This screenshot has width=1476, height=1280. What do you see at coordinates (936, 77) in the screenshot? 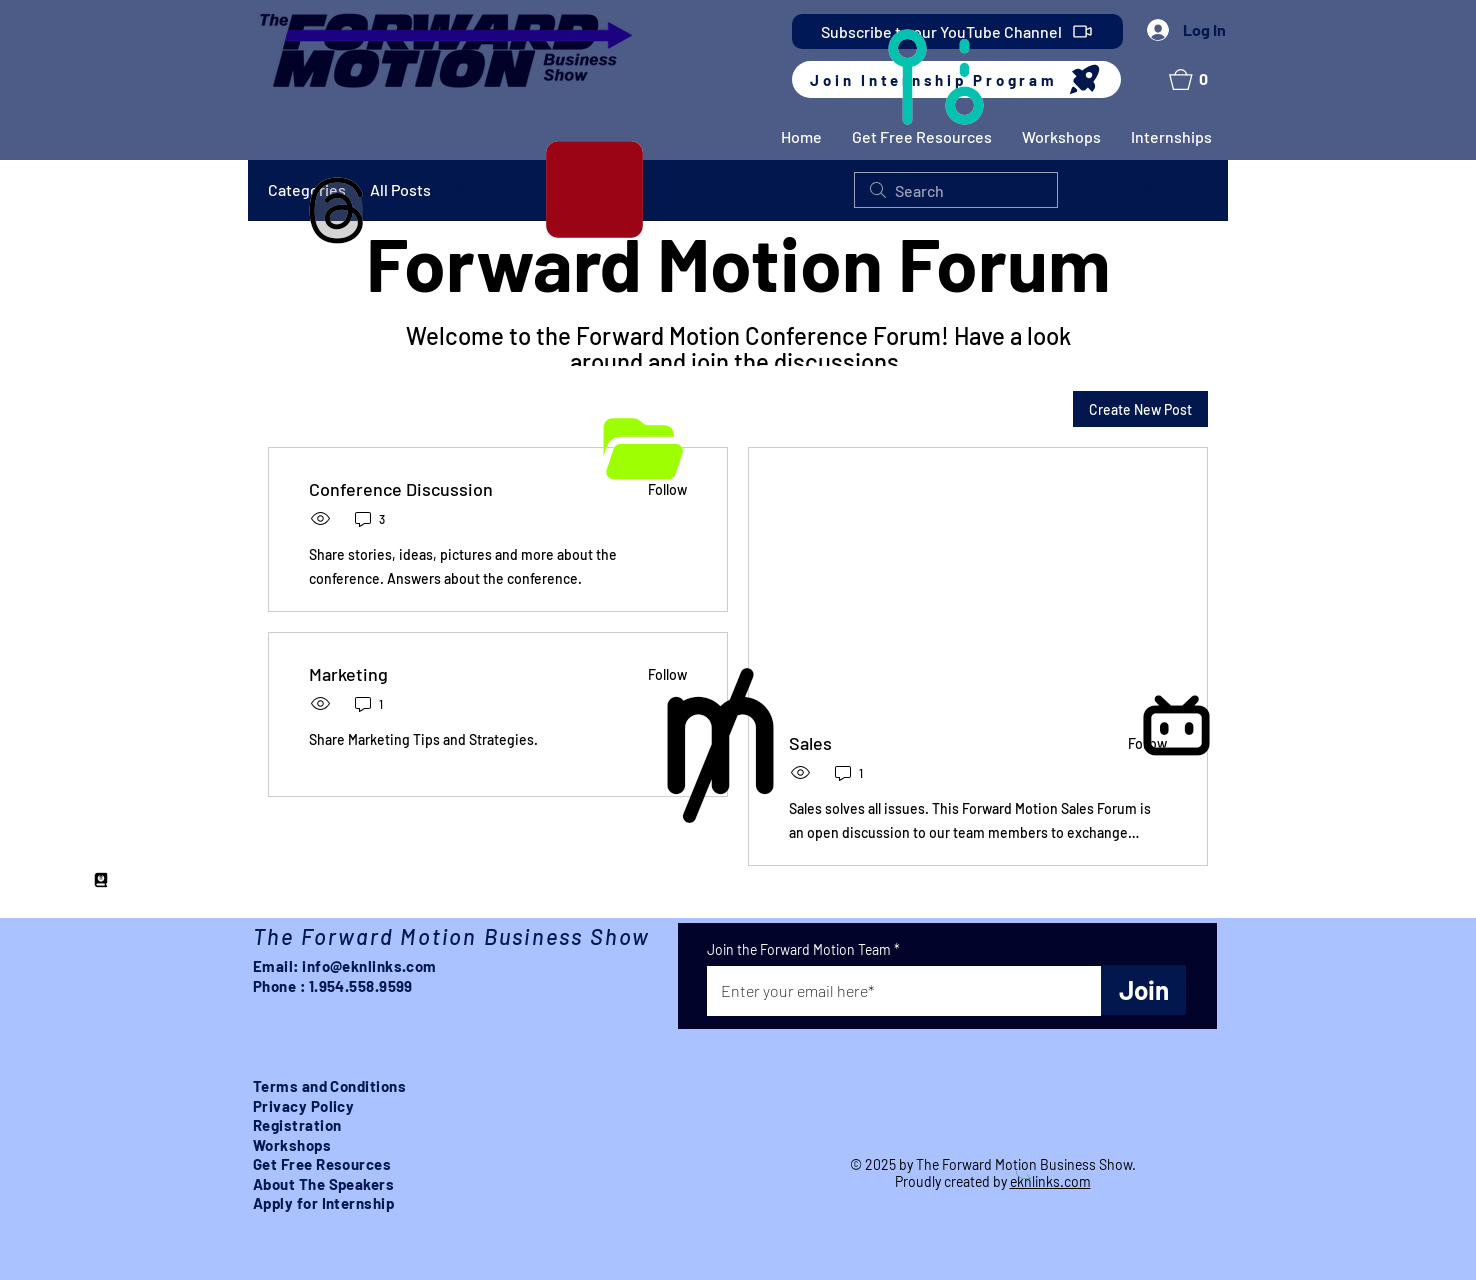
I see `indicates a draft pull request awaiting completion` at bounding box center [936, 77].